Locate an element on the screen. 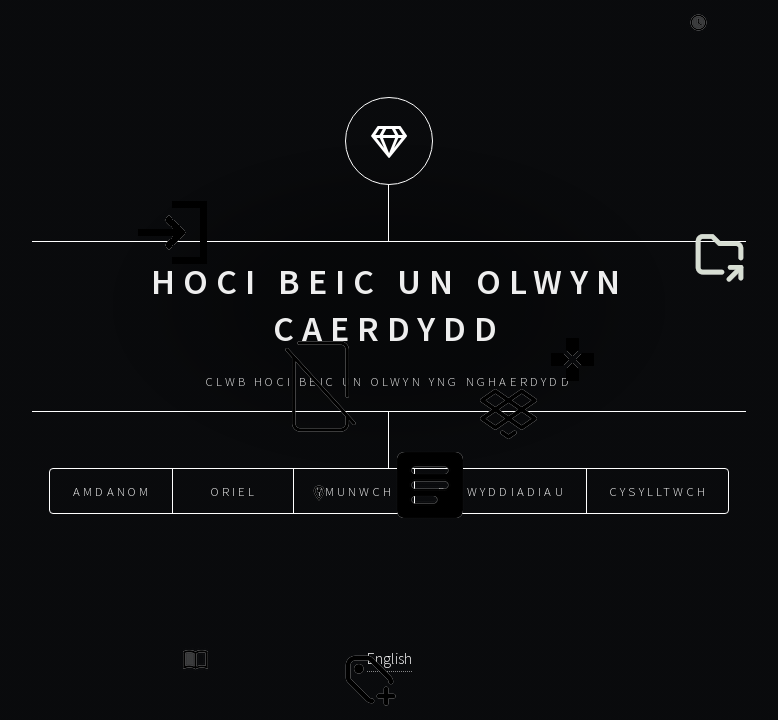  share a folder with others is located at coordinates (719, 255).